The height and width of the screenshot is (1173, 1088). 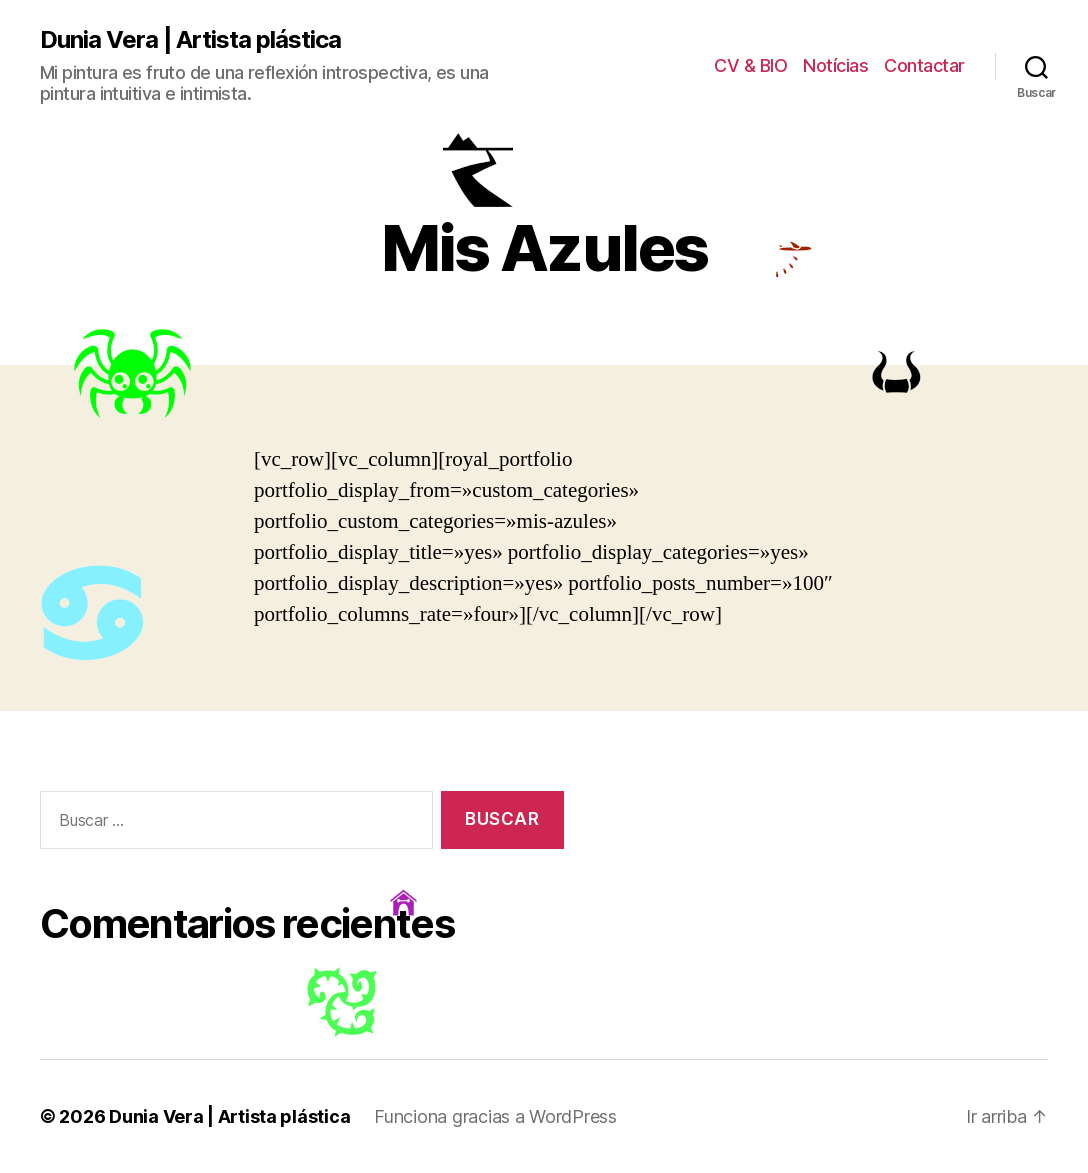 I want to click on access pet or dog-related features, so click(x=403, y=902).